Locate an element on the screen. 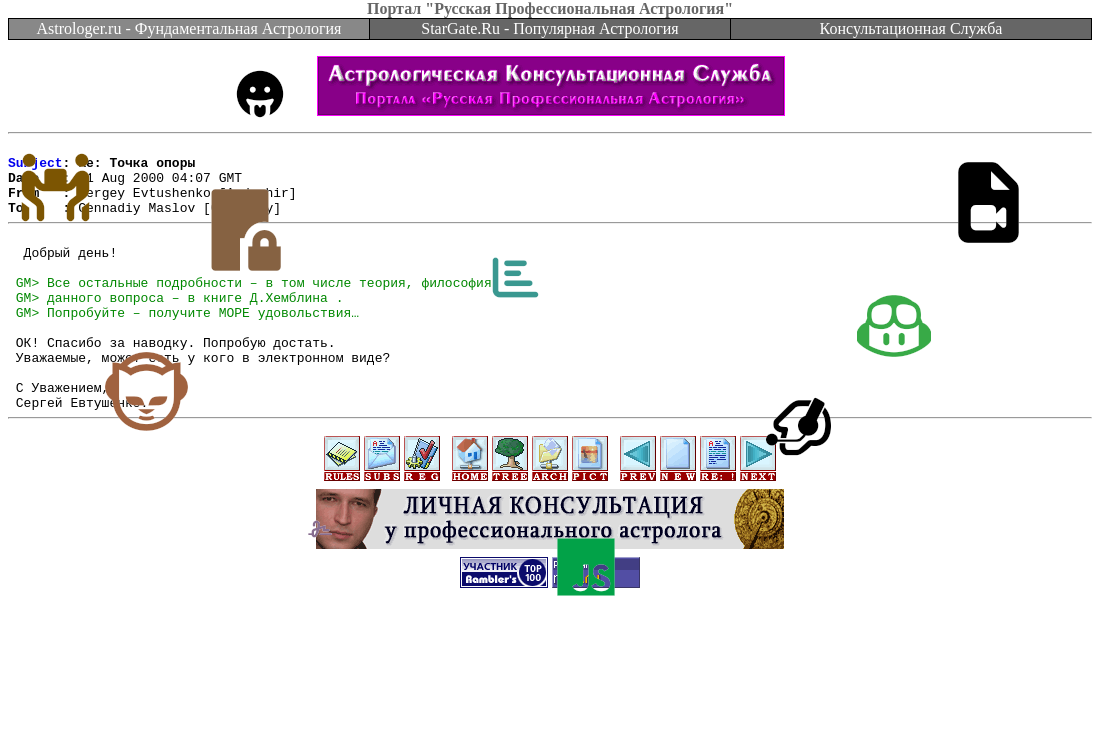 The width and height of the screenshot is (1100, 743). open zoiper VoIP calling app is located at coordinates (798, 426).